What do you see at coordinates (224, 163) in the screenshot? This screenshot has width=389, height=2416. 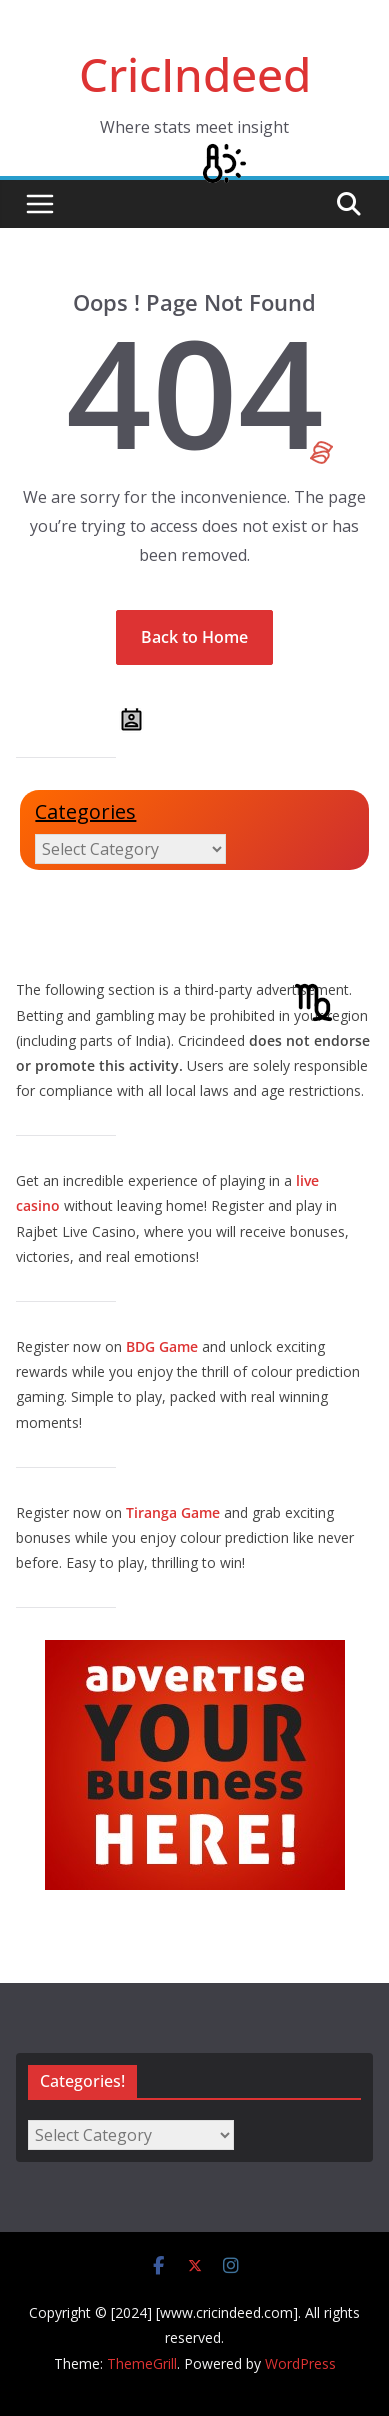 I see `view current outdoor temperature` at bounding box center [224, 163].